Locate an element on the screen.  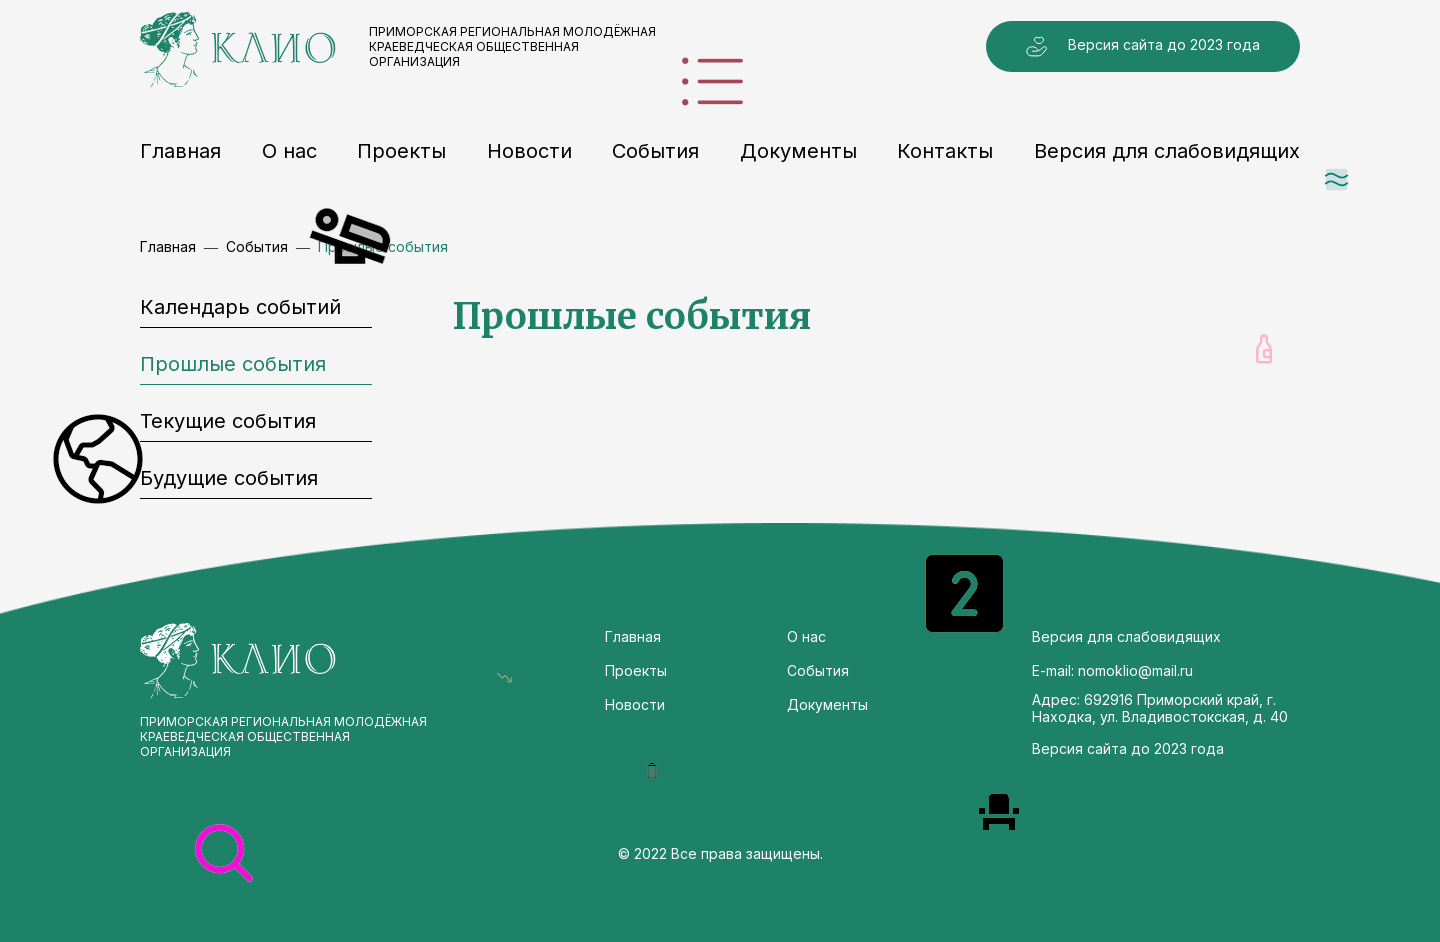
browse wine selection is located at coordinates (1264, 349).